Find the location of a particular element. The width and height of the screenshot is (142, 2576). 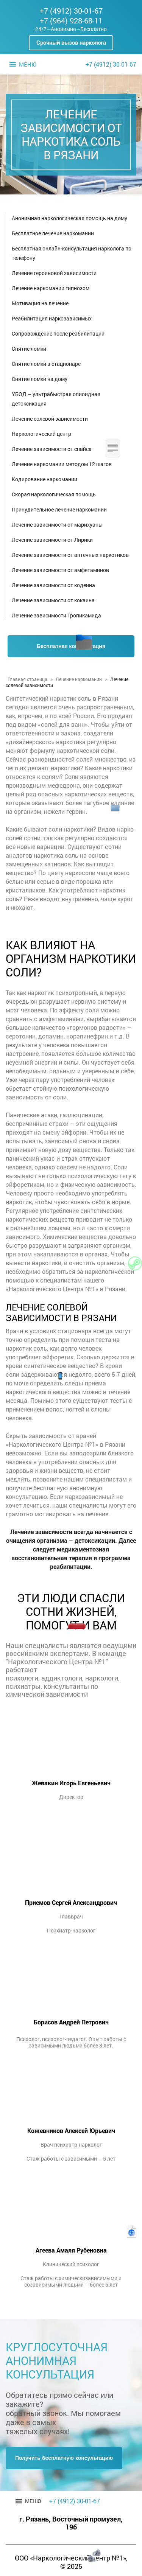

access notes or text annotations in the organizer is located at coordinates (115, 808).